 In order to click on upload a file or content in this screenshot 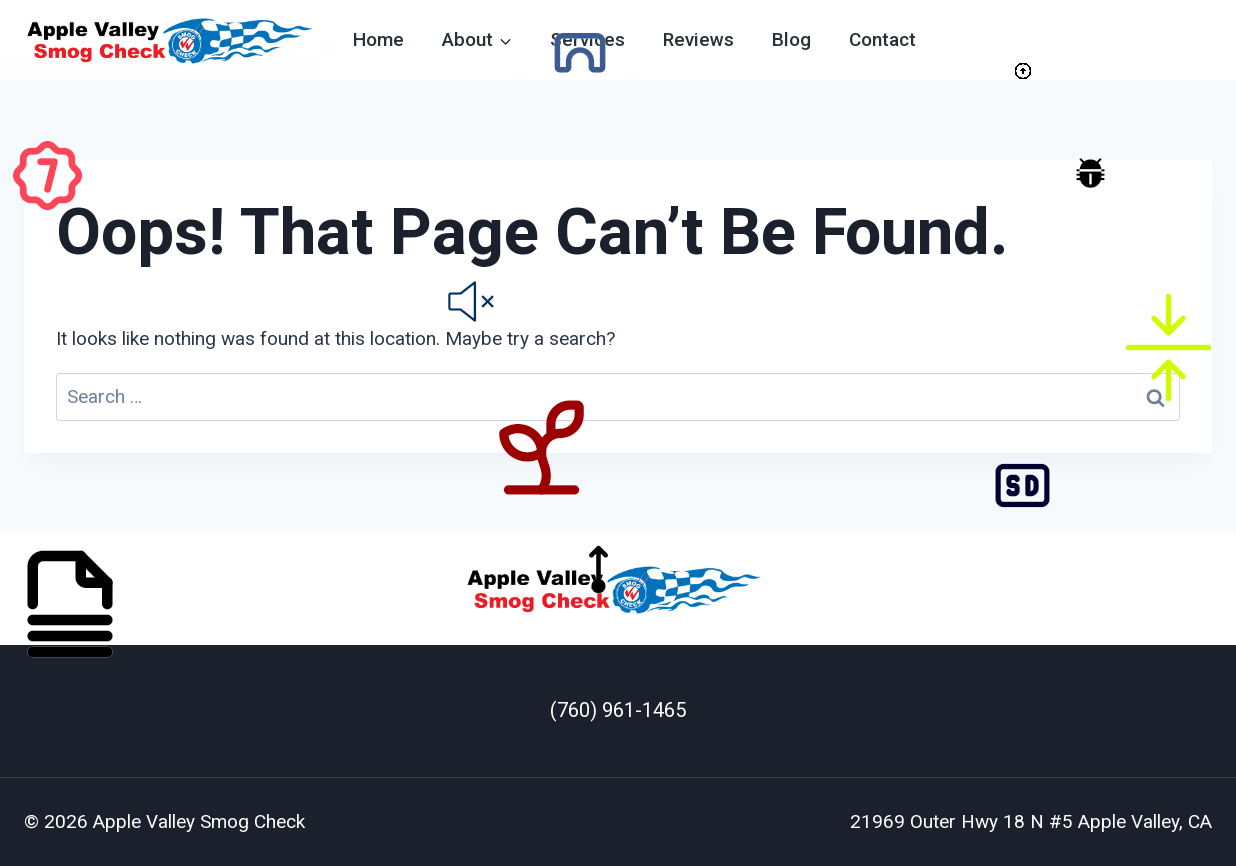, I will do `click(1023, 71)`.